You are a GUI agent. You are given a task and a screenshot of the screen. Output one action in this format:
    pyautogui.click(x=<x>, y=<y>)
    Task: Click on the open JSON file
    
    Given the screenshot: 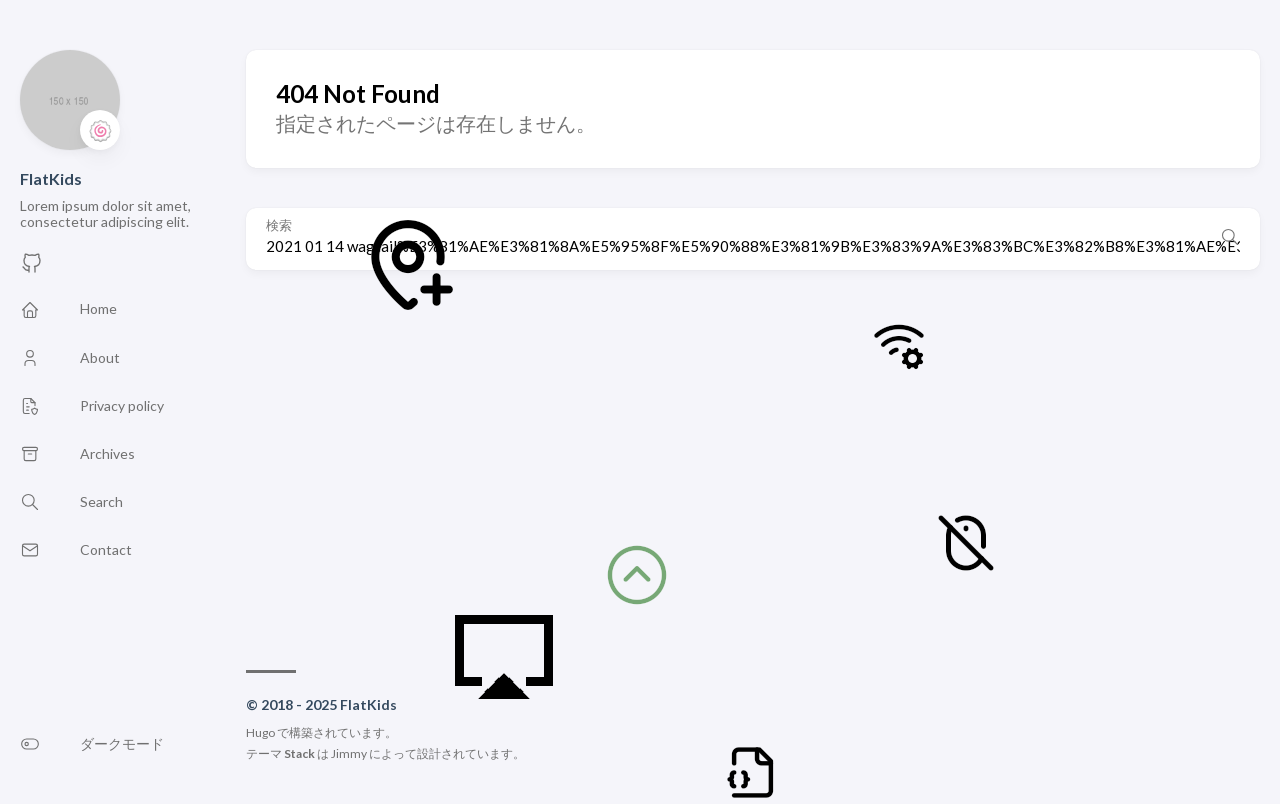 What is the action you would take?
    pyautogui.click(x=752, y=772)
    